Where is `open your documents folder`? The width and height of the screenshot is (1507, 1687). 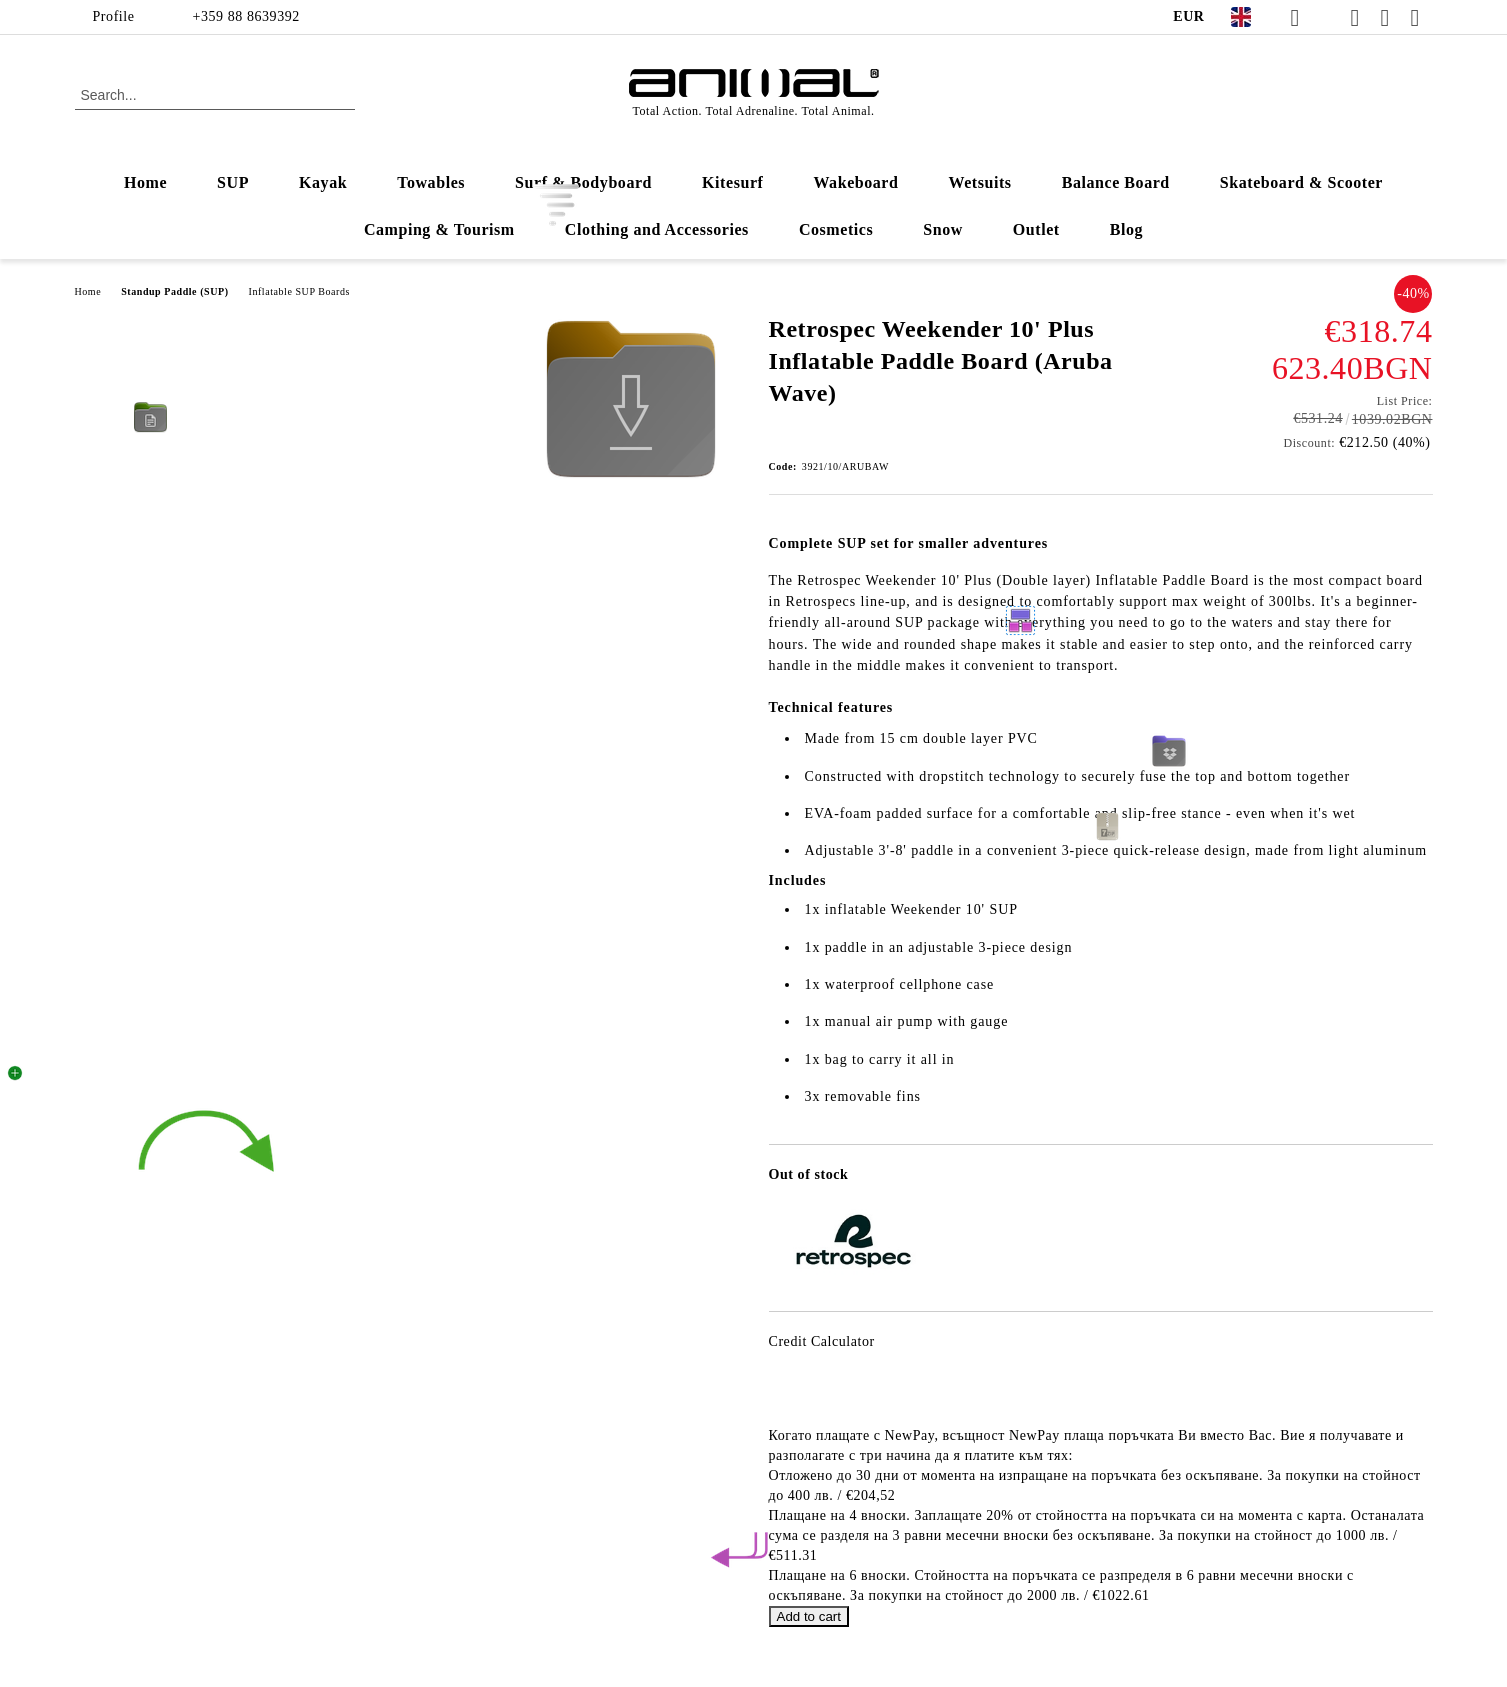 open your documents folder is located at coordinates (150, 416).